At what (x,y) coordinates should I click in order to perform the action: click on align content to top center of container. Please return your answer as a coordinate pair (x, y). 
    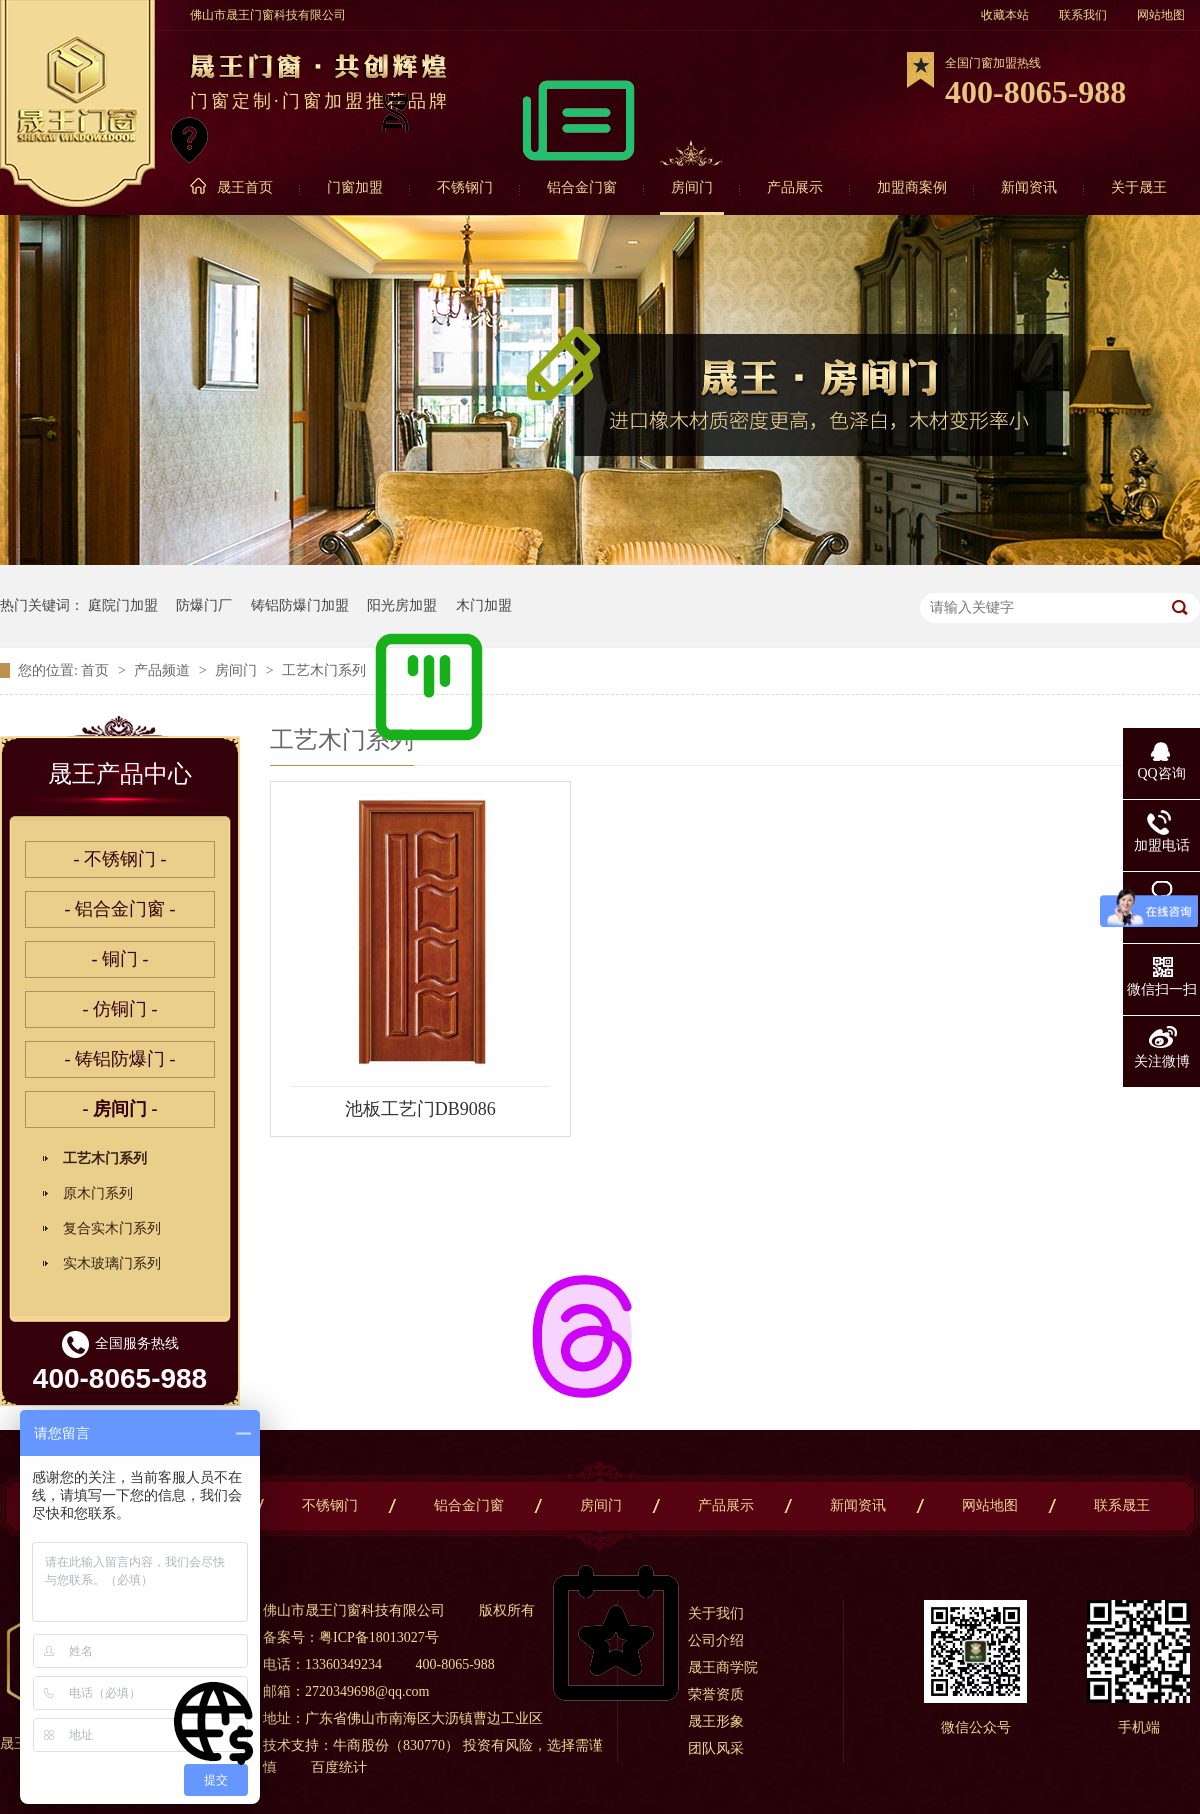
    Looking at the image, I should click on (429, 687).